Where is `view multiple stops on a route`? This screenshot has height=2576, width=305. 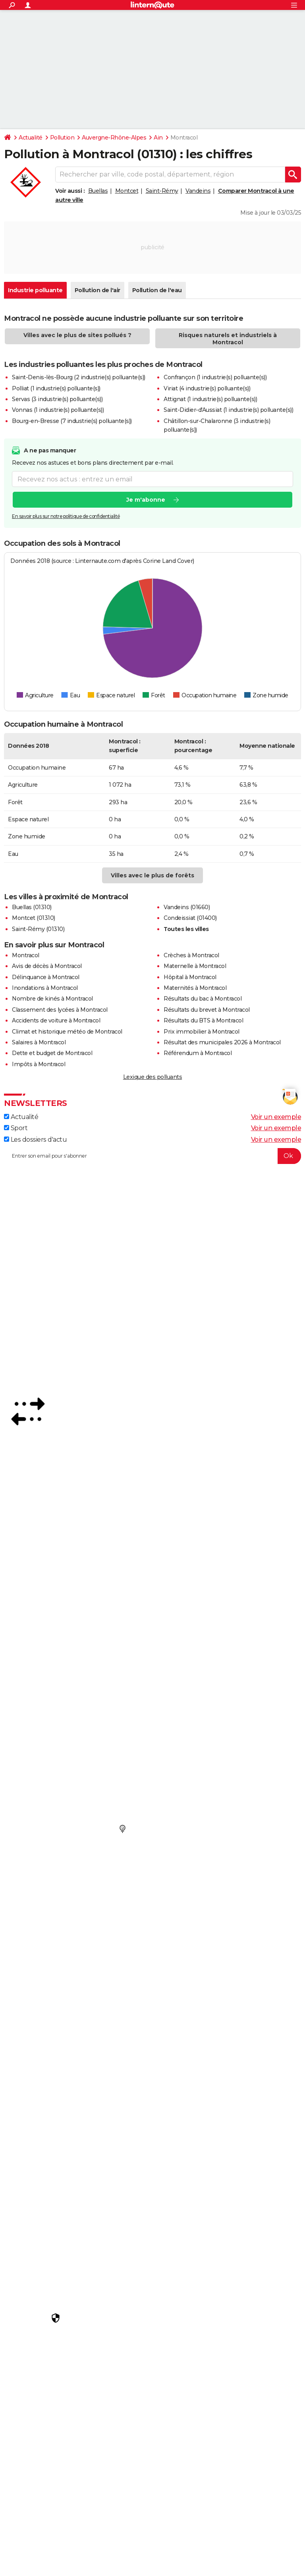 view multiple stops on a route is located at coordinates (28, 1411).